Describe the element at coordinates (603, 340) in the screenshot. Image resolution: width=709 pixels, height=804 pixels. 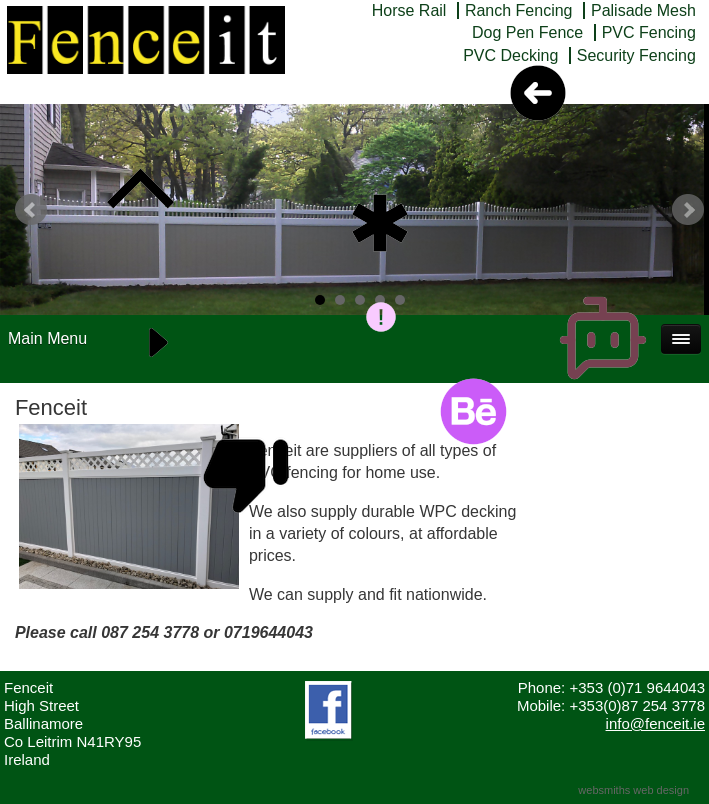
I see `open chat with AI assistant` at that location.